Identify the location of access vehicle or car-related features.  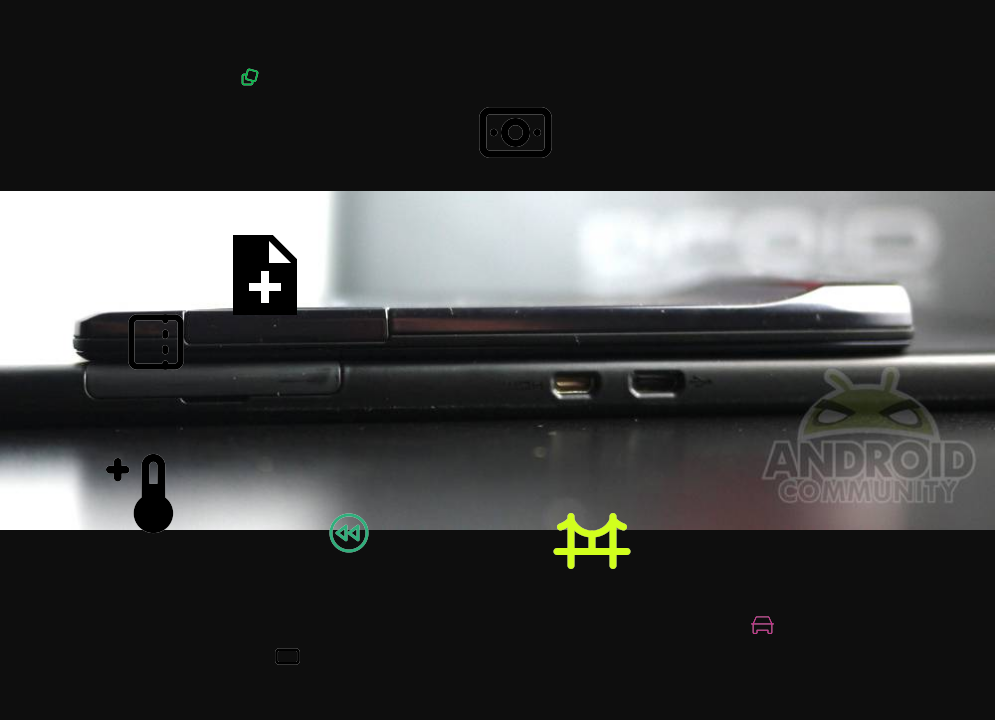
(762, 625).